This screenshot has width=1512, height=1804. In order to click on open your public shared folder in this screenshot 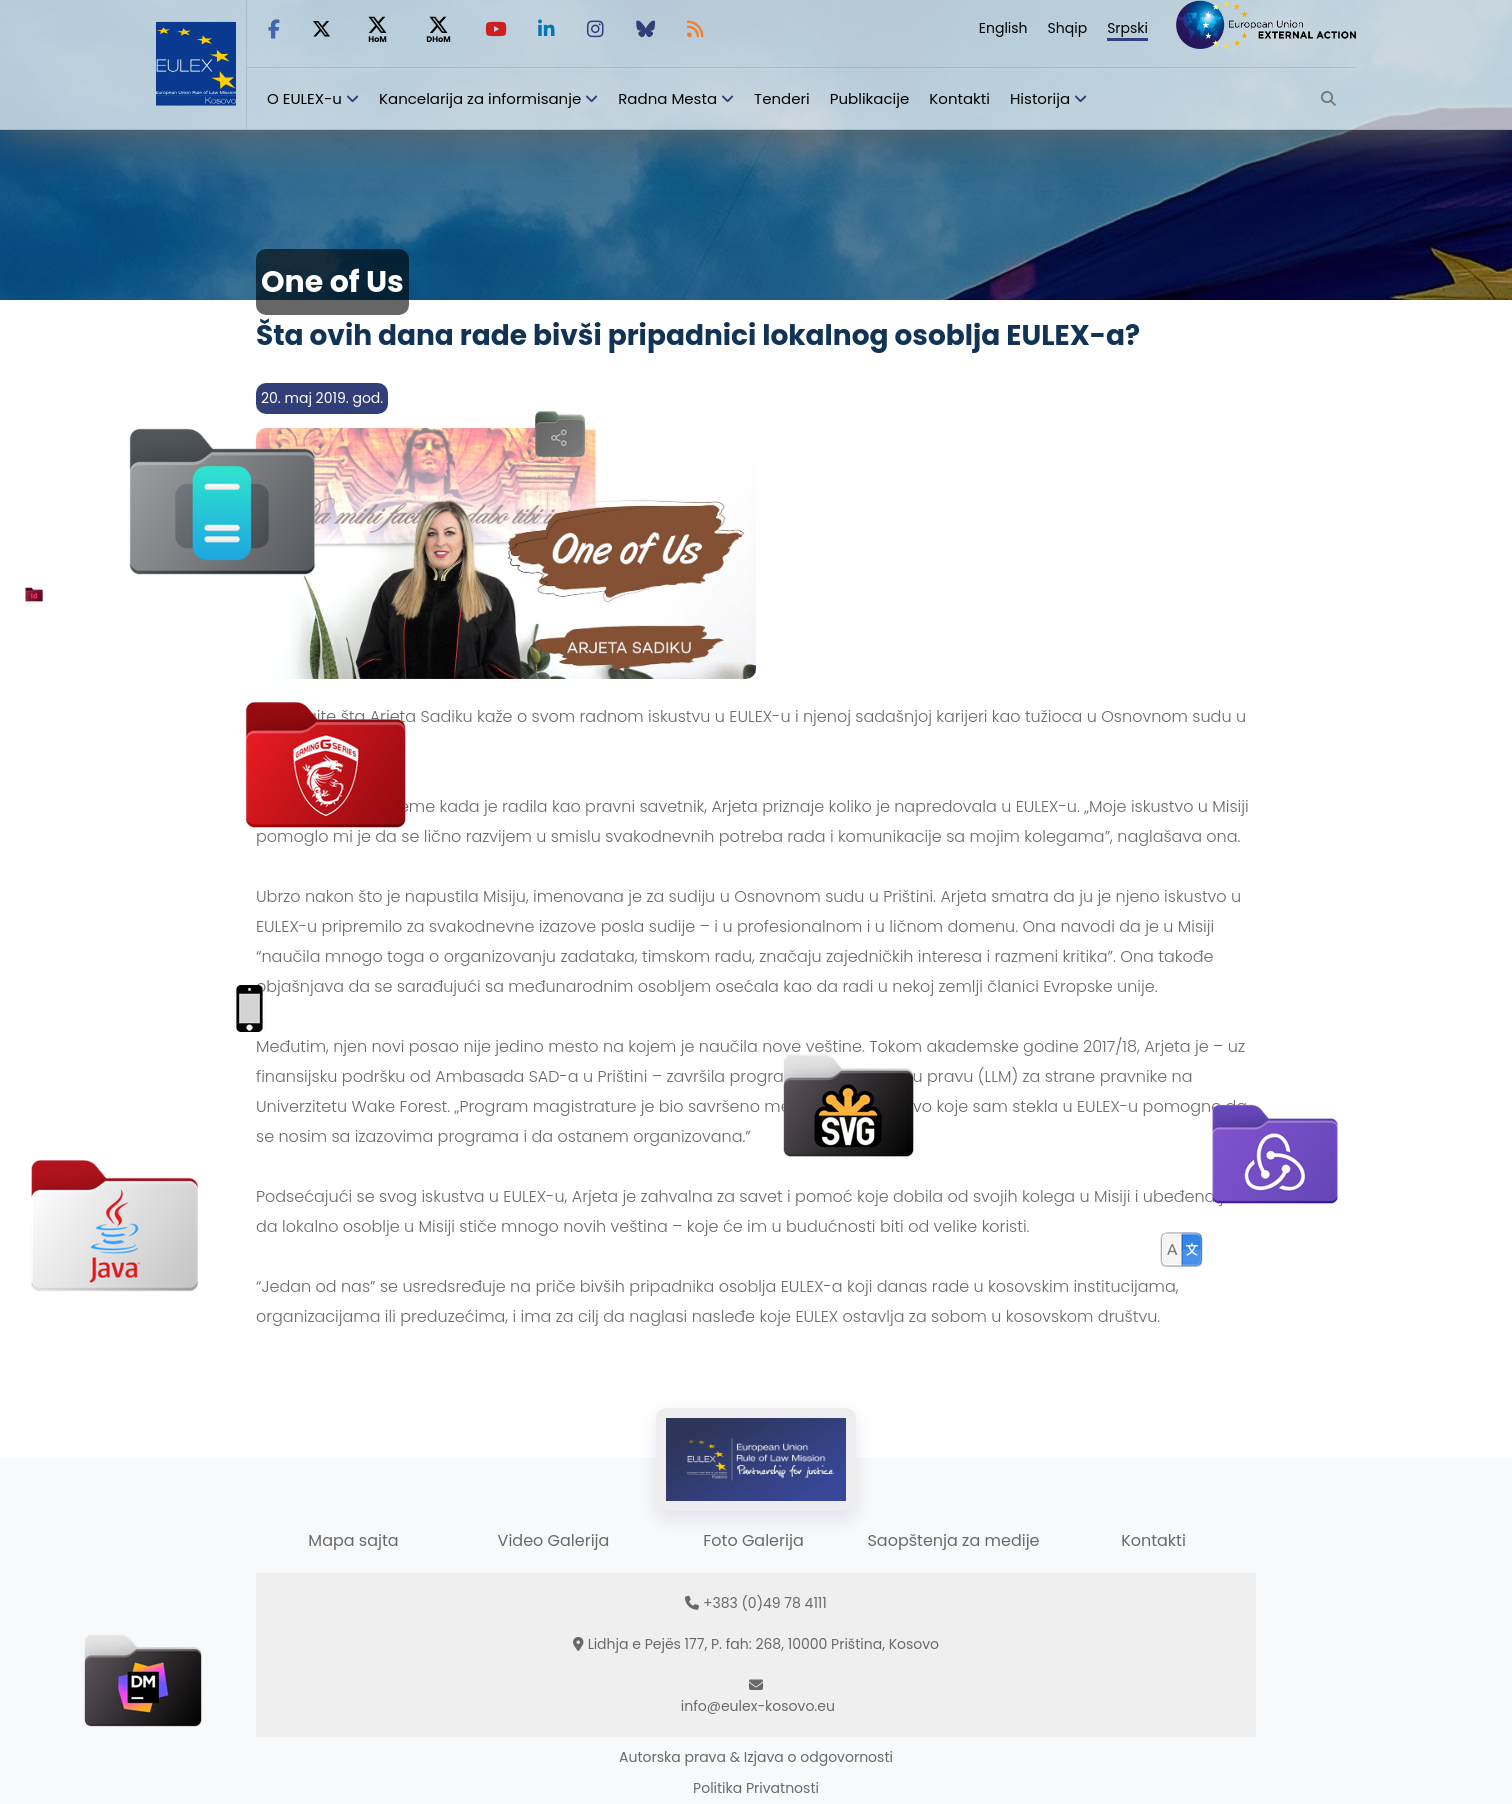, I will do `click(560, 434)`.